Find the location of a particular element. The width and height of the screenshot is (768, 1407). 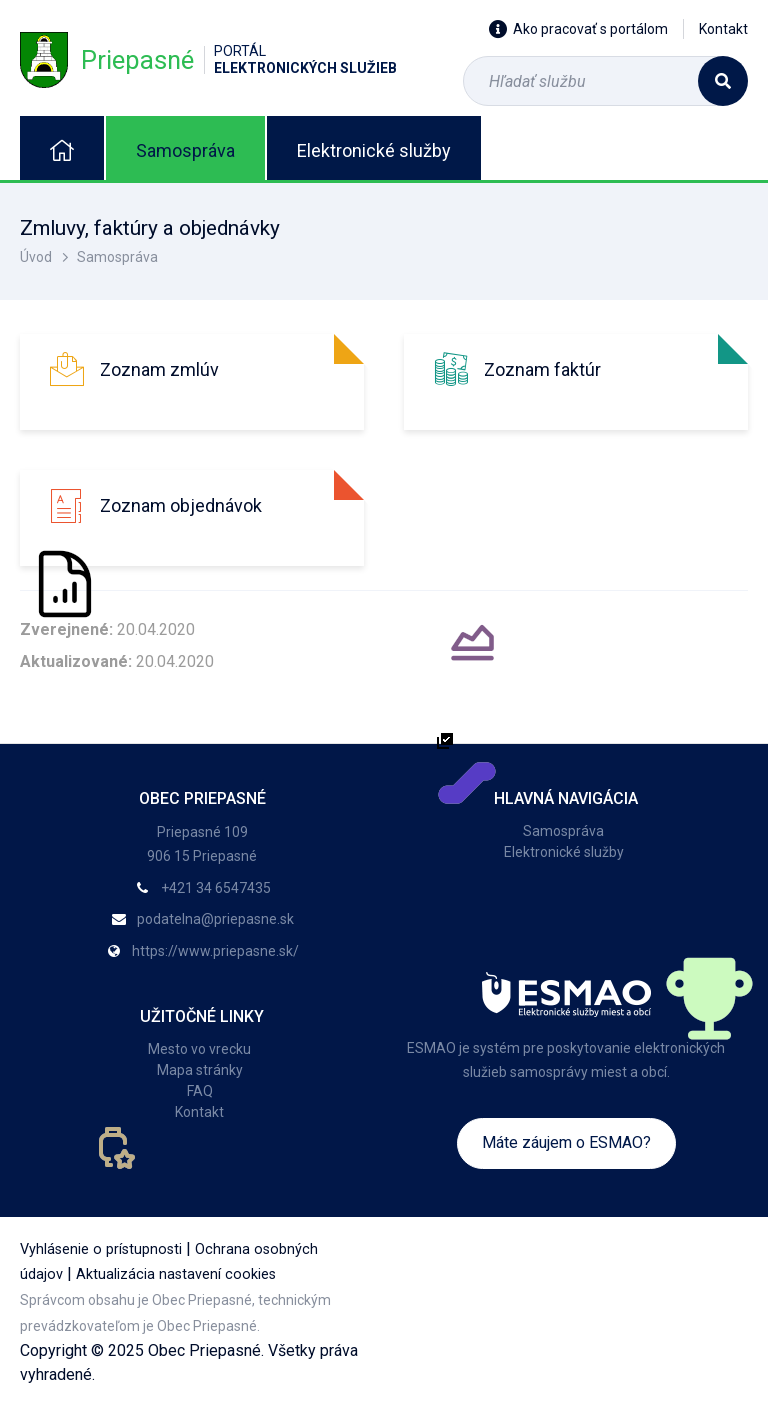

item successfully added to library is located at coordinates (445, 741).